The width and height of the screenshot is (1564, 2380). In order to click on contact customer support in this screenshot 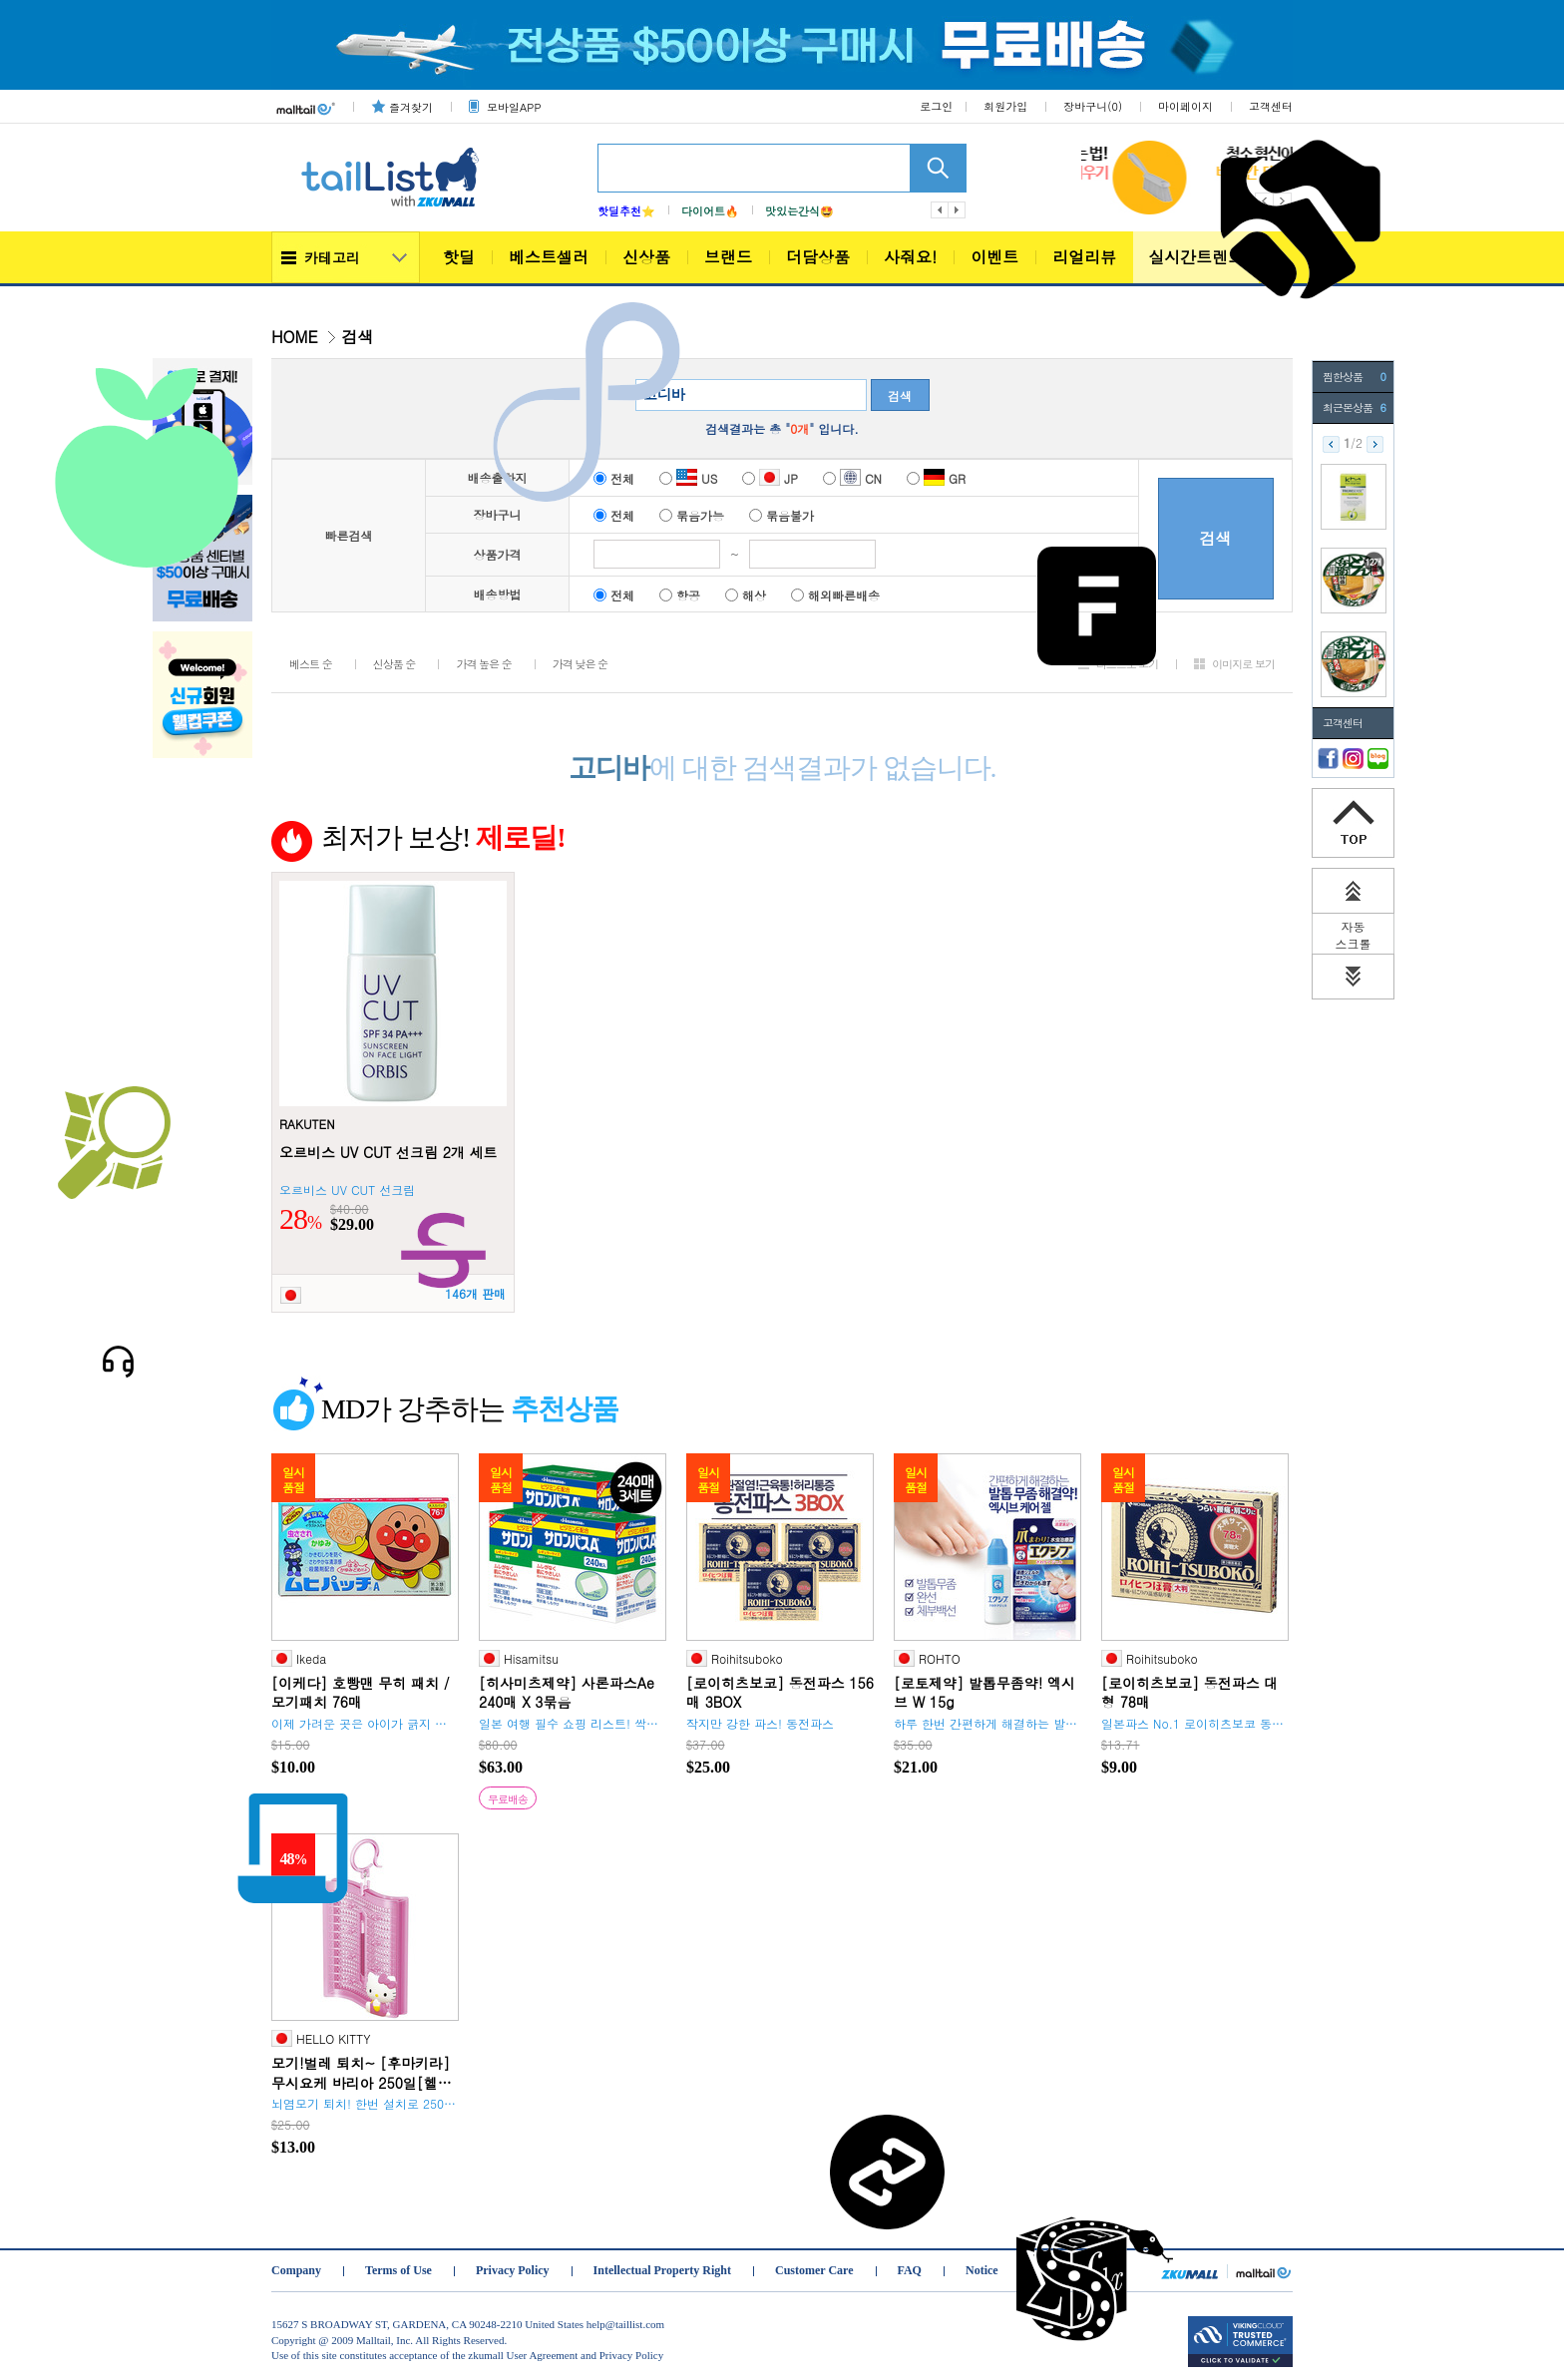, I will do `click(118, 1361)`.